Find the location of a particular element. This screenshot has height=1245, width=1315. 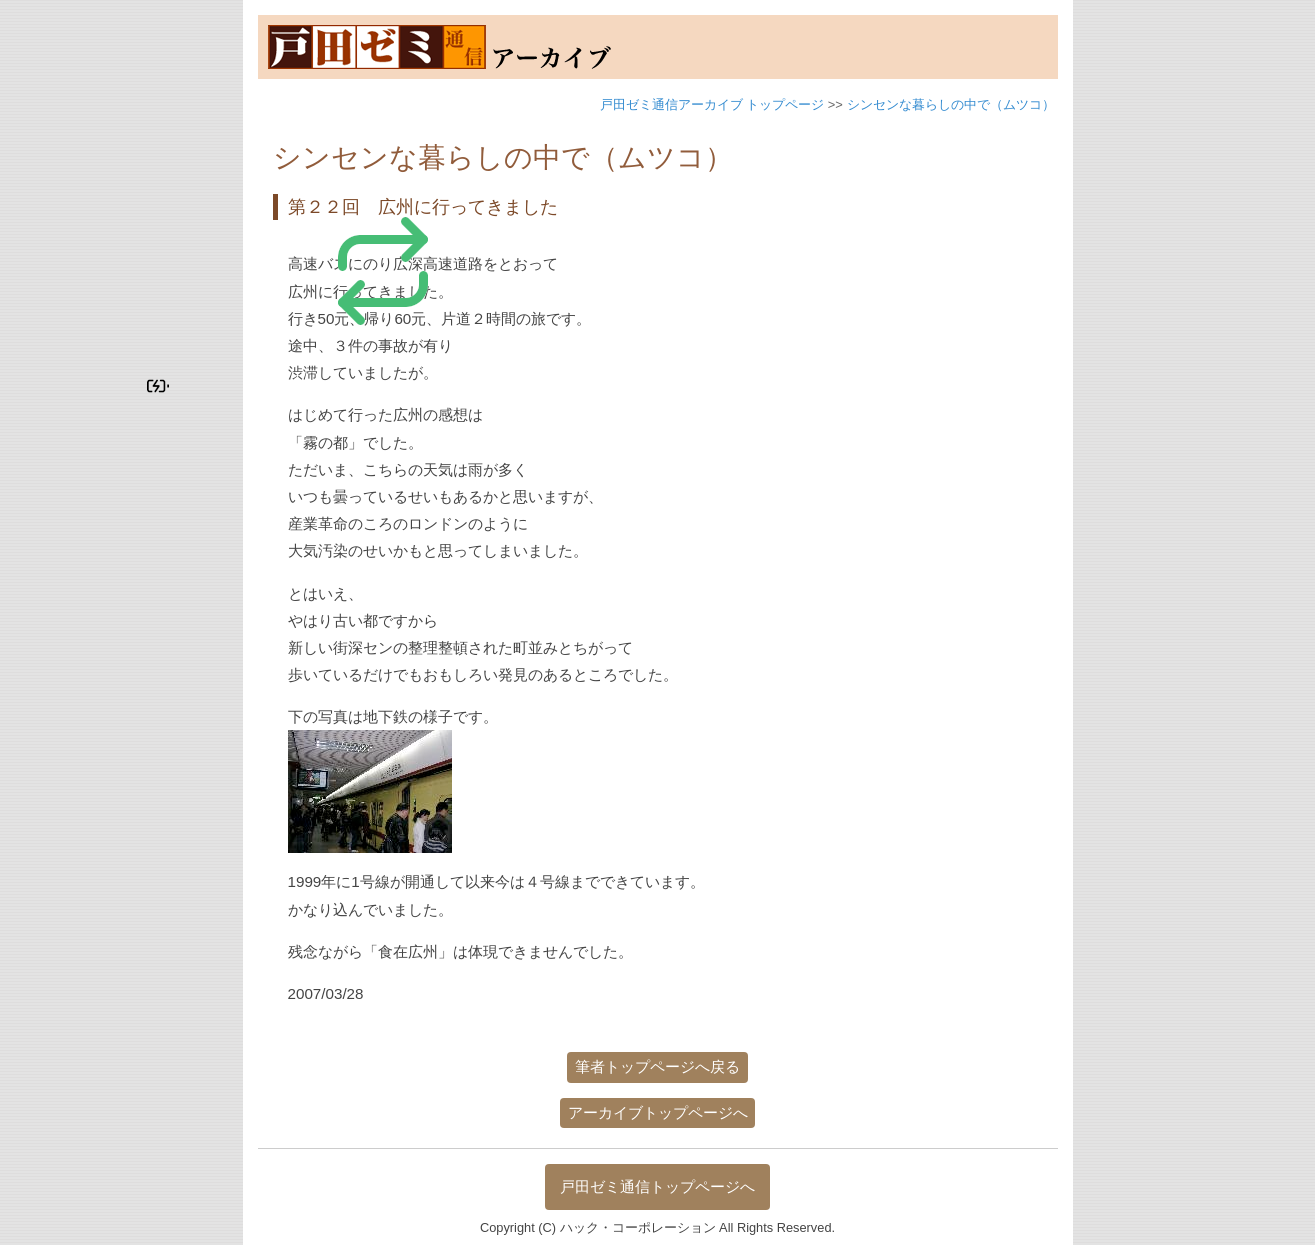

indicates device is currently charging is located at coordinates (158, 386).